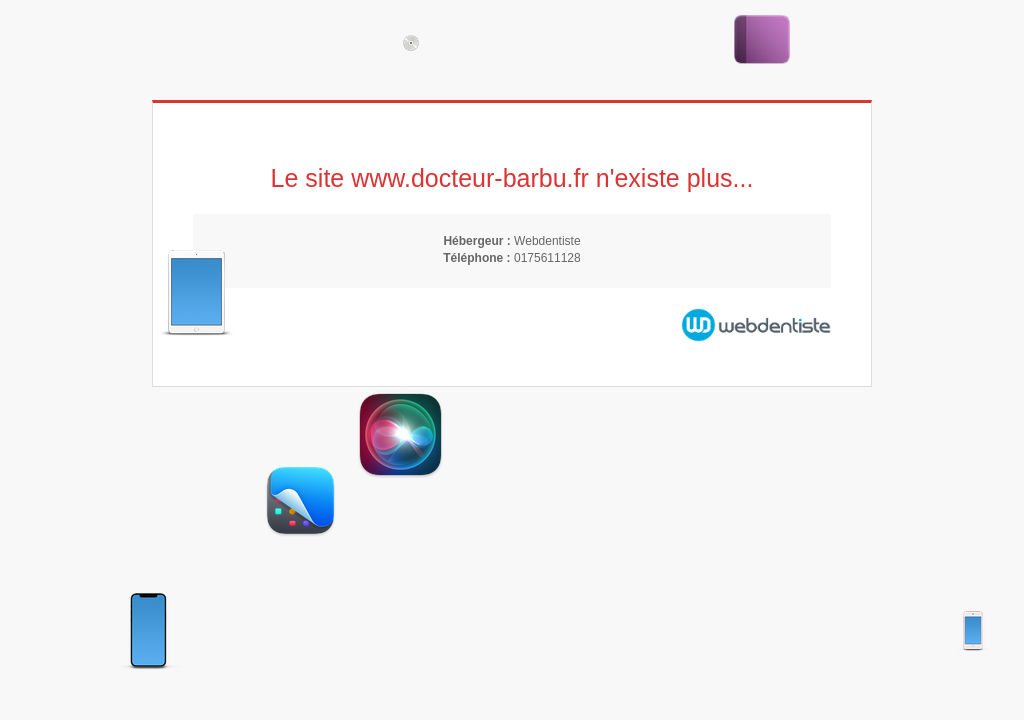 The width and height of the screenshot is (1024, 720). Describe the element at coordinates (411, 43) in the screenshot. I see `indicates a CD-R or recordable disc drive` at that location.